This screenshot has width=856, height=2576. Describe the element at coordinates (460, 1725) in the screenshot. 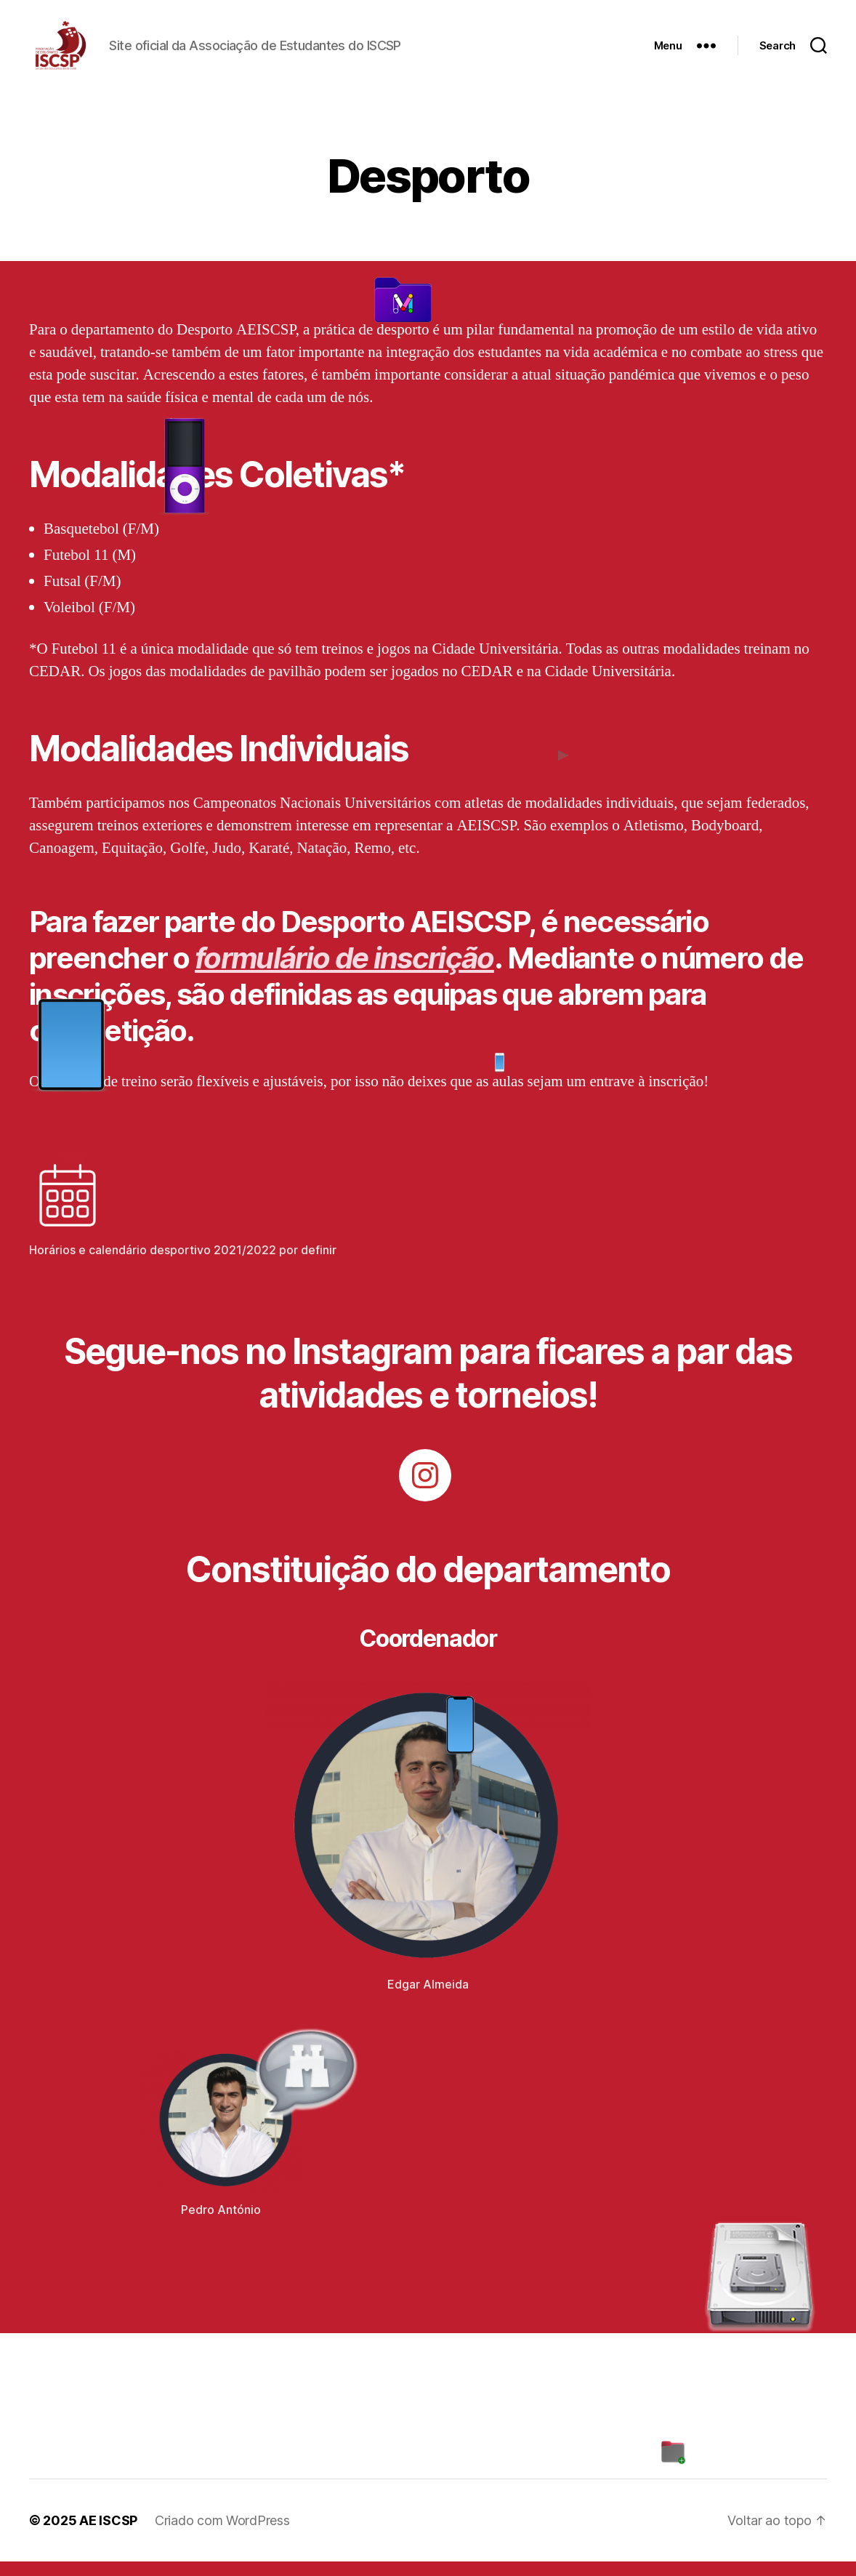

I see `iPhone 12 Pro device icon` at that location.